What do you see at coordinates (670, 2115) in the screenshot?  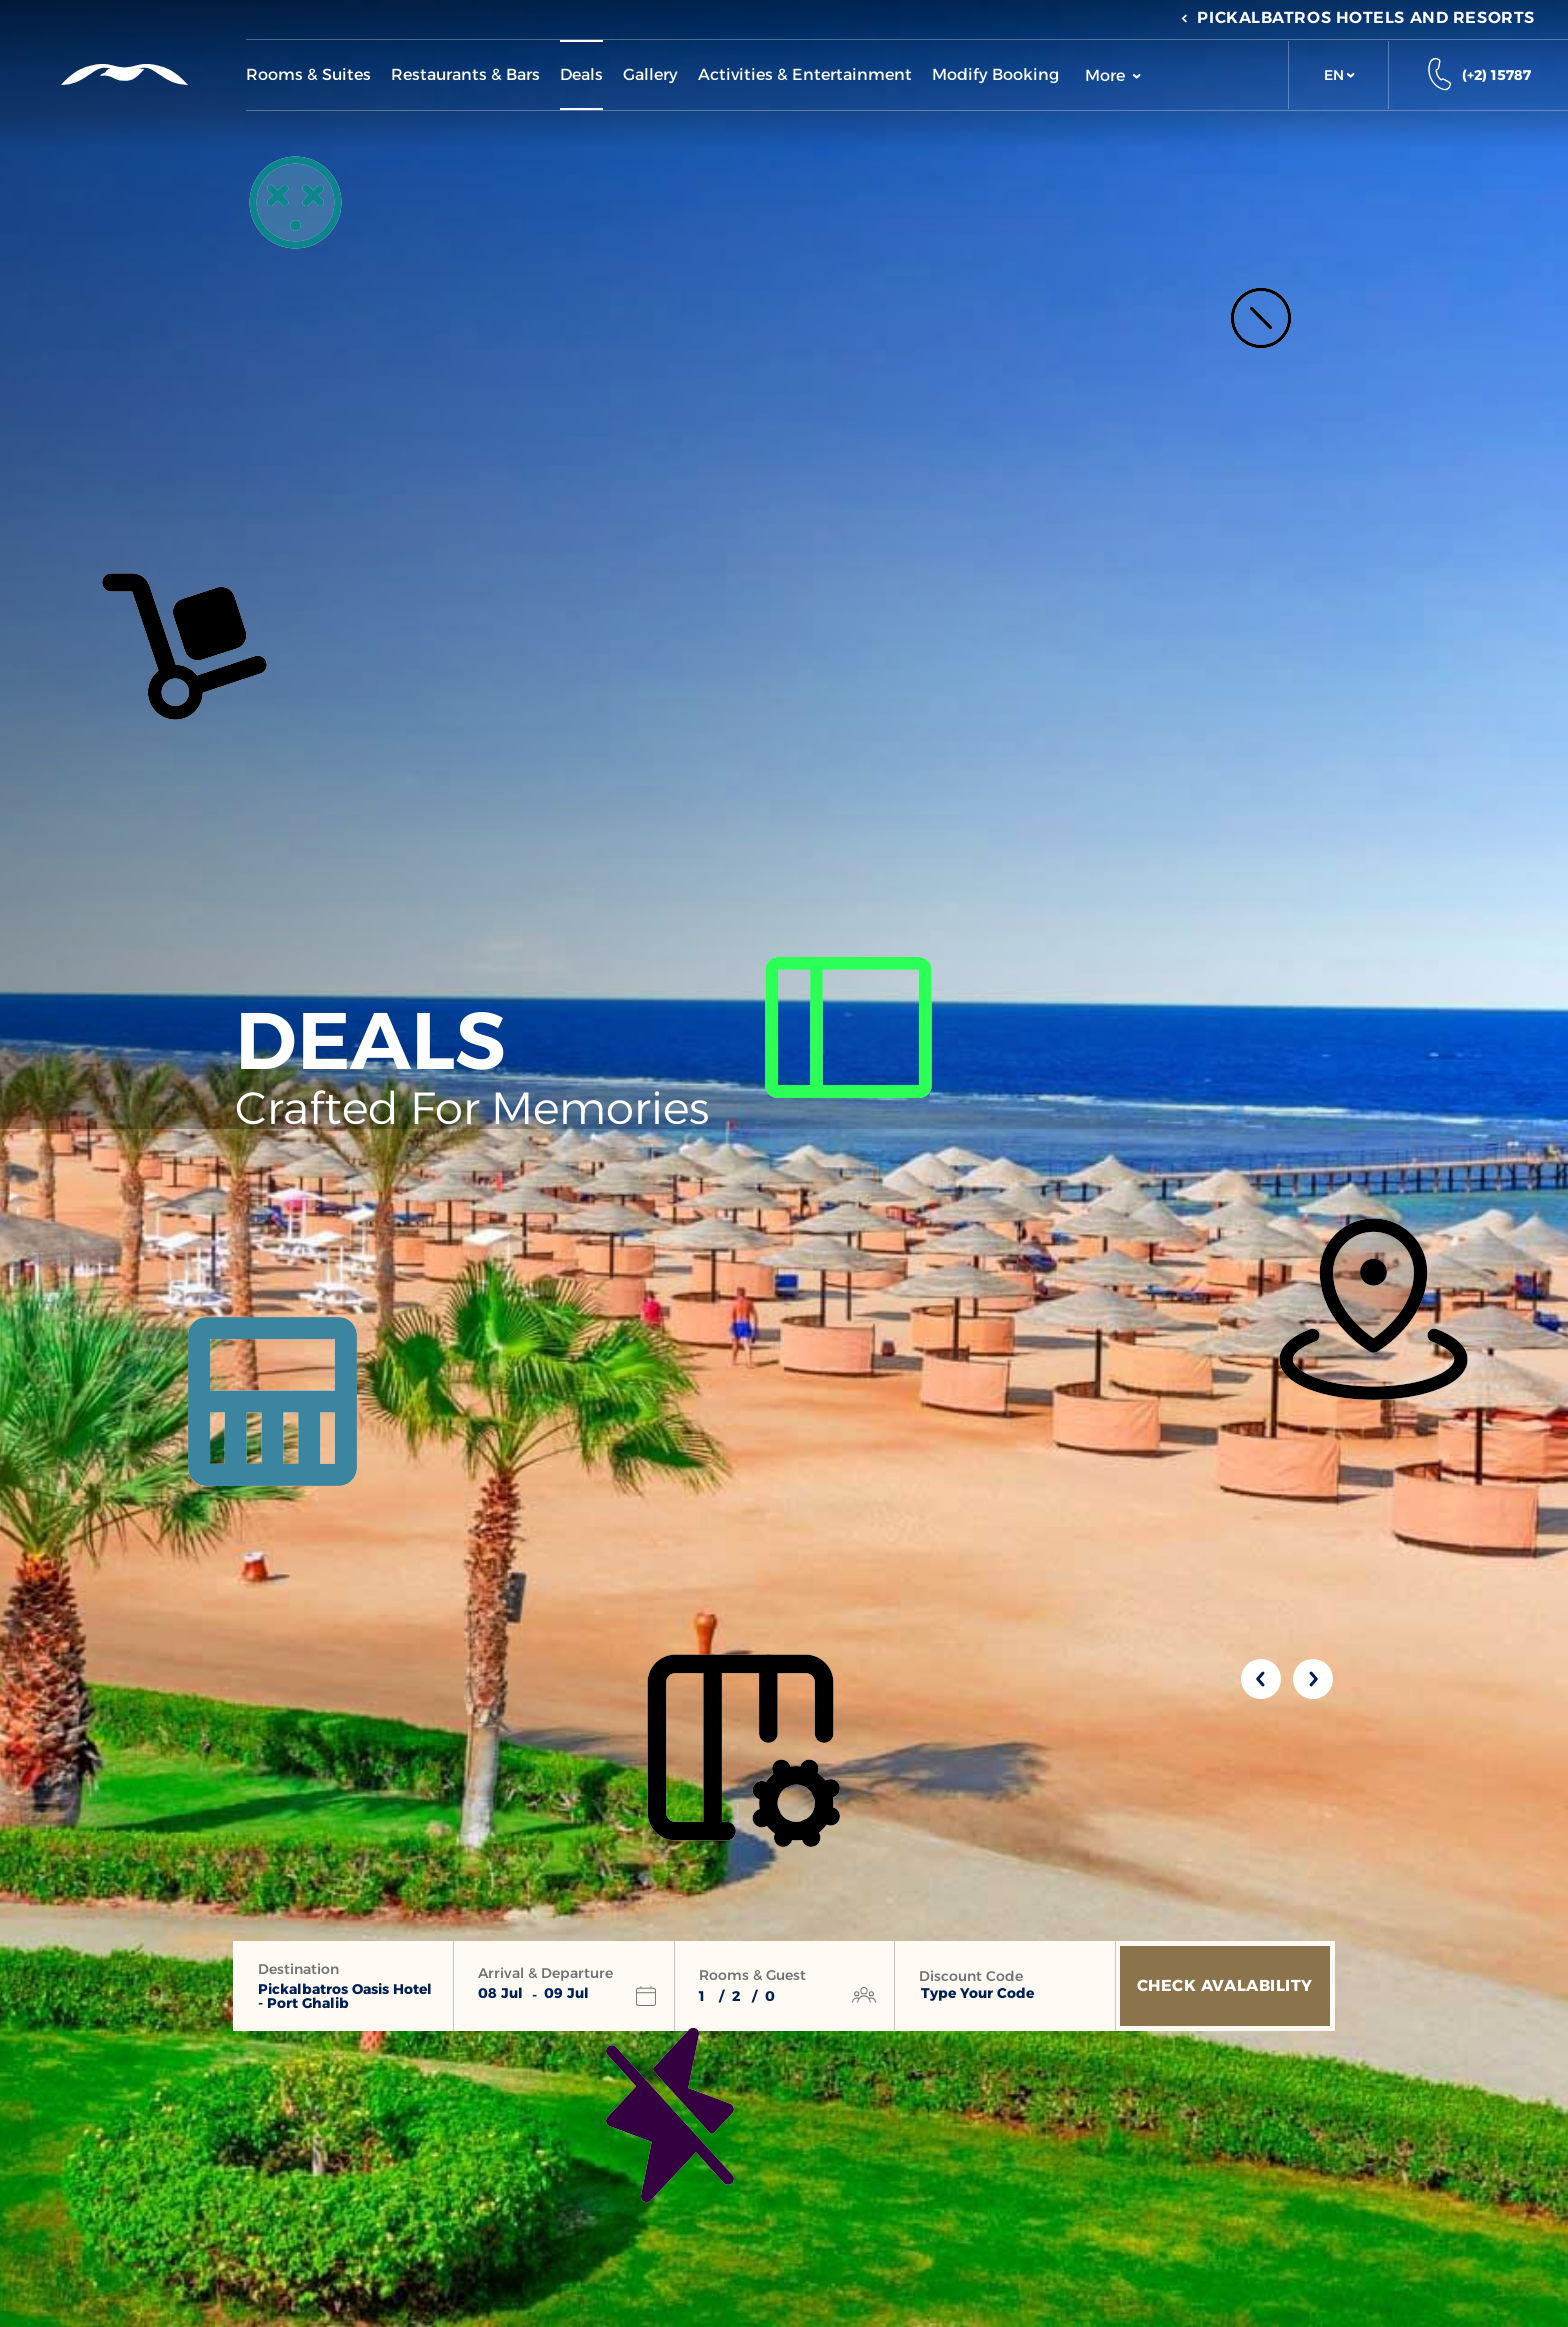 I see `disable flash or quick actions` at bounding box center [670, 2115].